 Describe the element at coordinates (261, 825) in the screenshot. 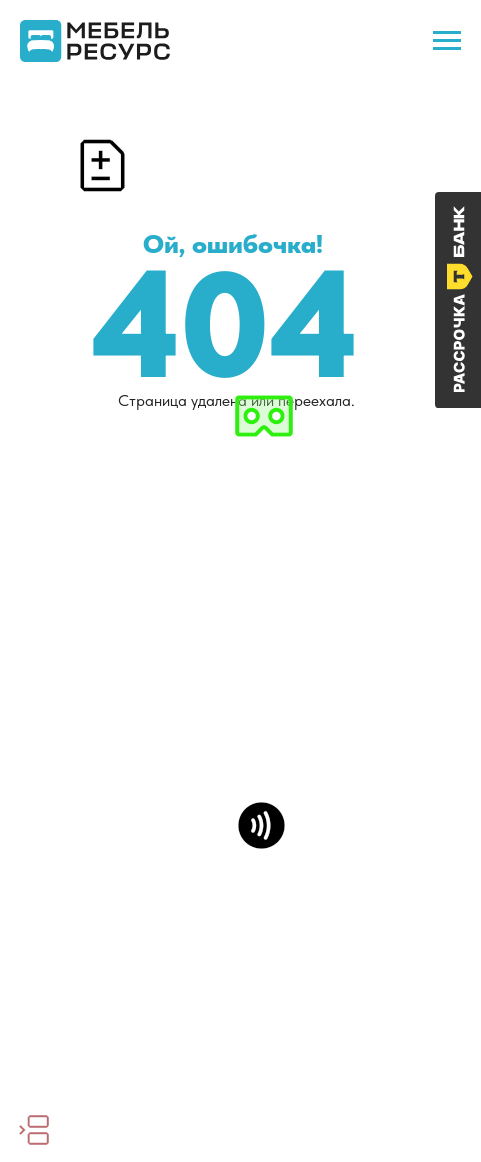

I see `tap to pay with contactless payment` at that location.